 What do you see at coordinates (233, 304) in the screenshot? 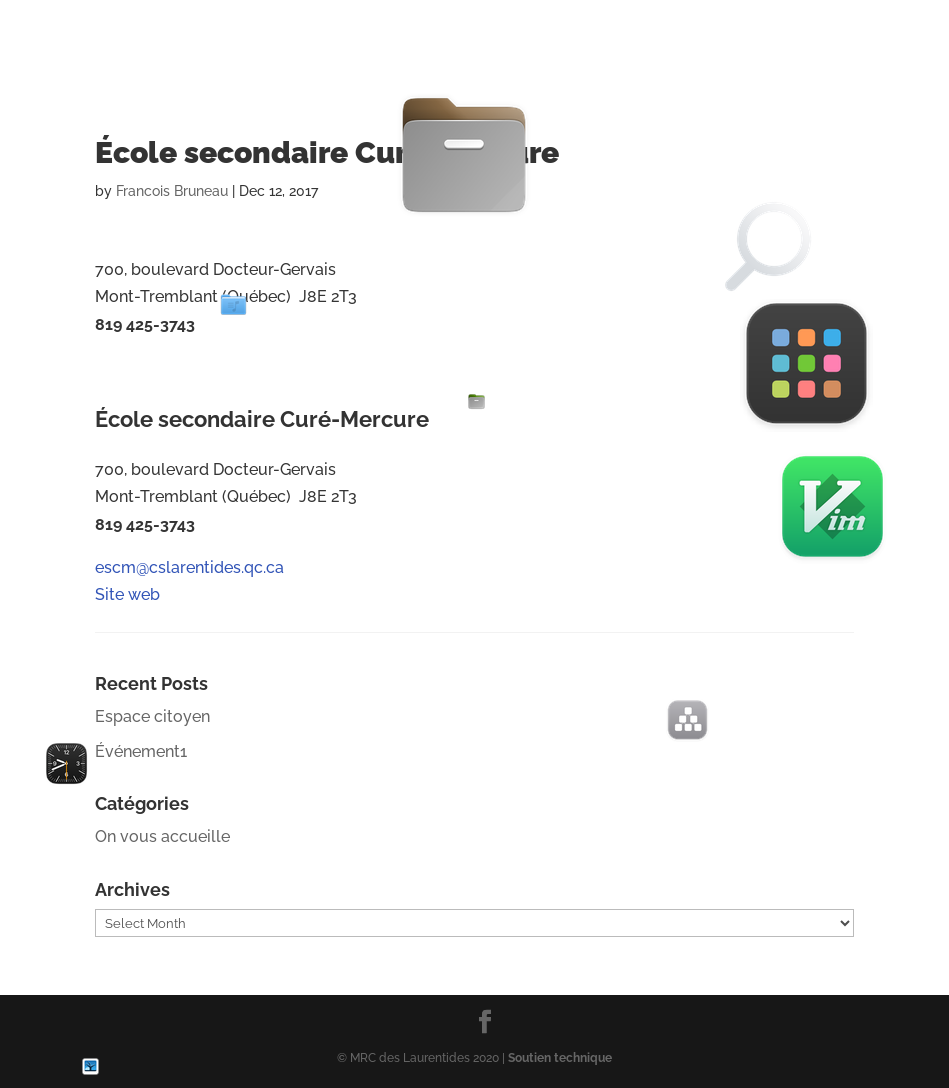
I see `open your audio files folder` at bounding box center [233, 304].